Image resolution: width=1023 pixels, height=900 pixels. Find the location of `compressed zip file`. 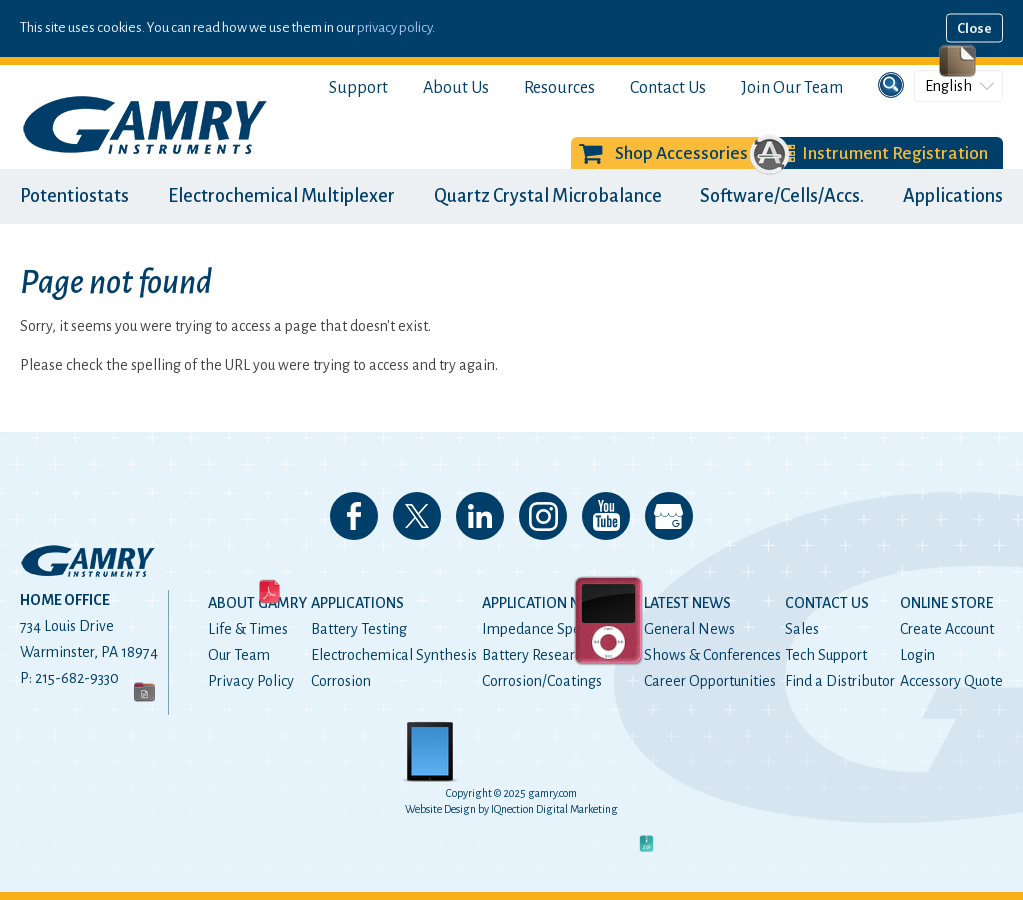

compressed zip file is located at coordinates (646, 843).